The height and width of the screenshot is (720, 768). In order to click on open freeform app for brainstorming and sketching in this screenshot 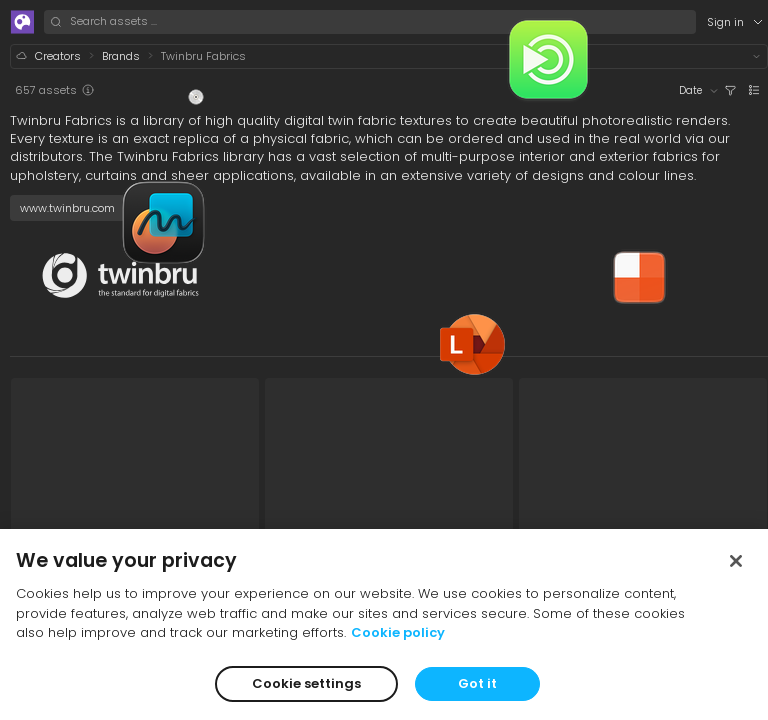, I will do `click(163, 222)`.